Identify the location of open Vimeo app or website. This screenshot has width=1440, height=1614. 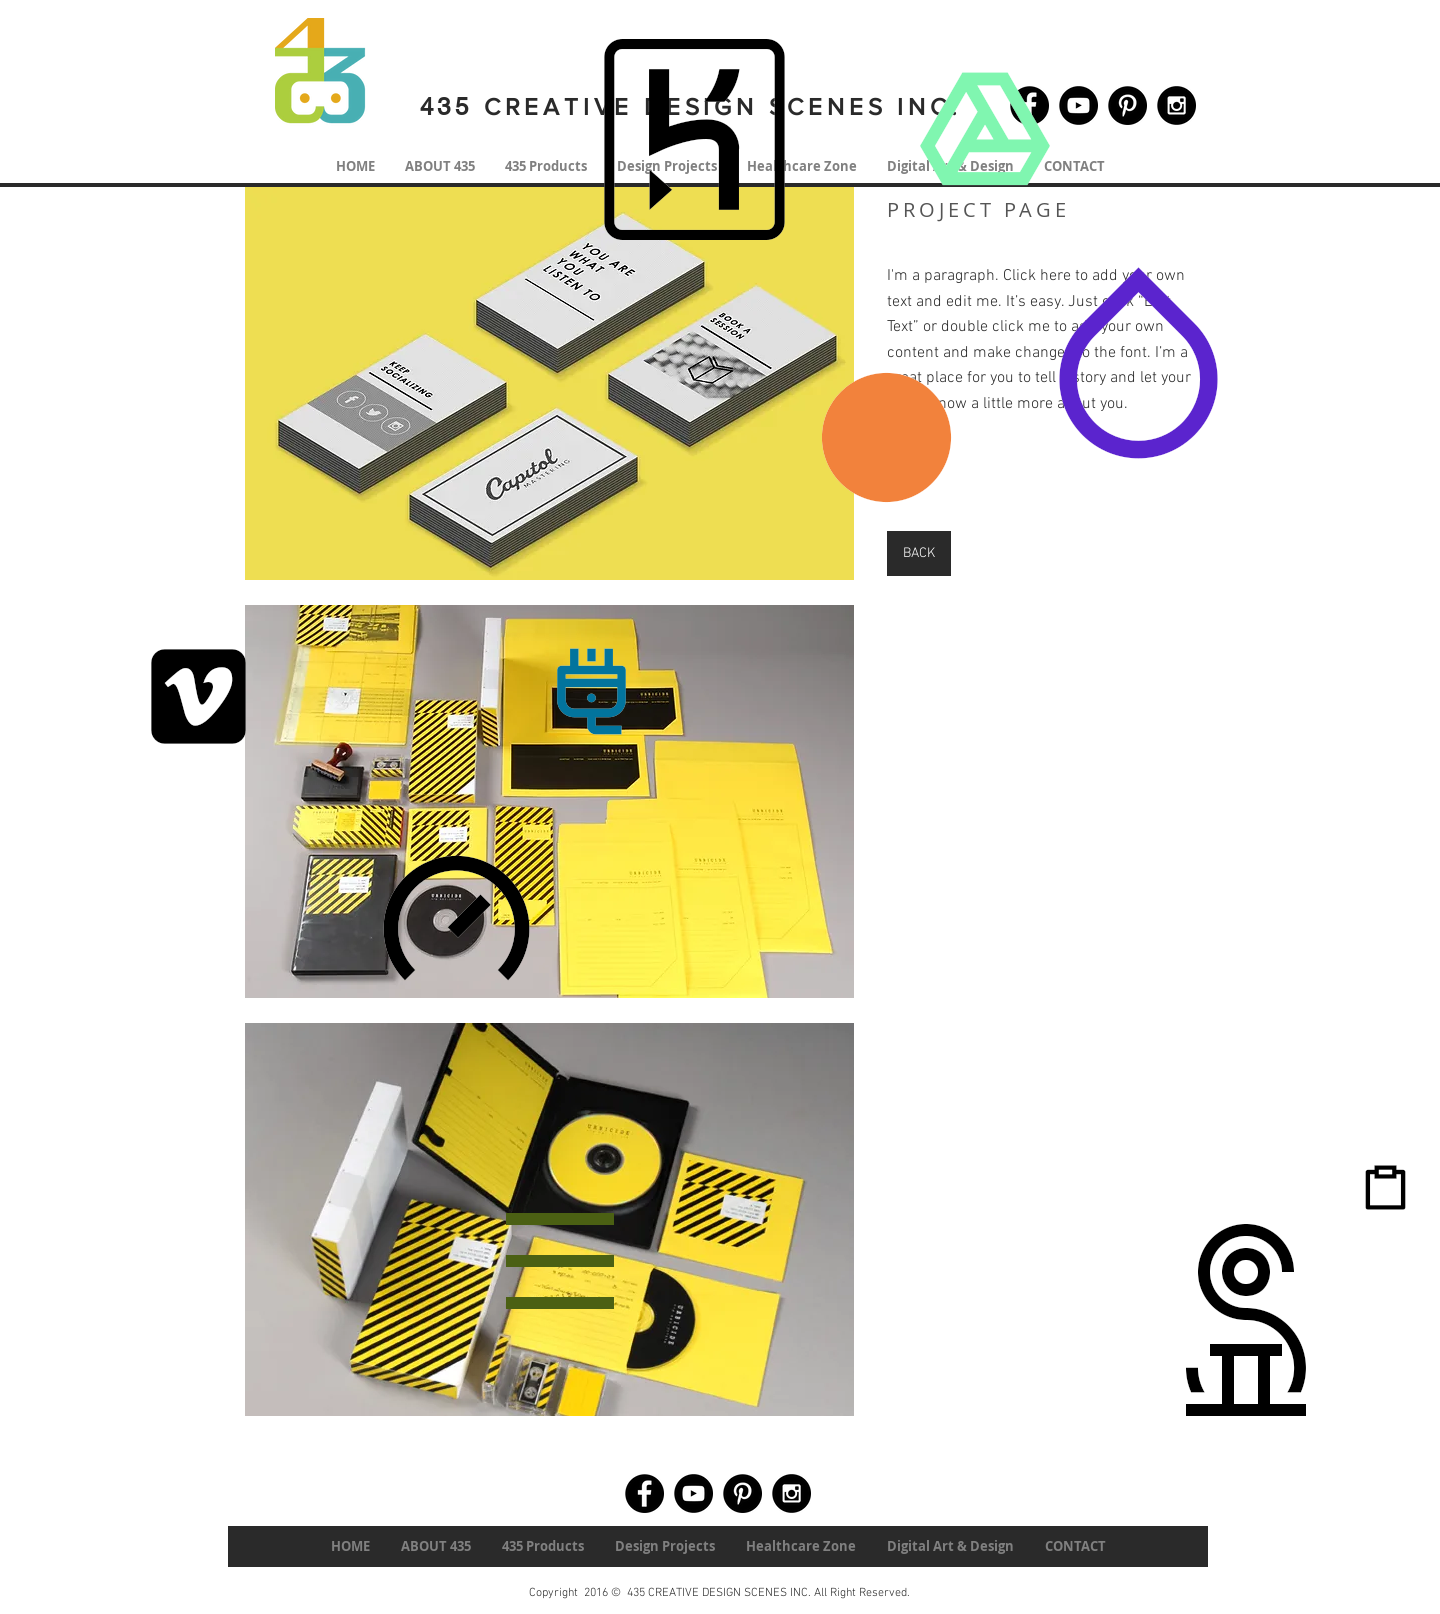
(198, 696).